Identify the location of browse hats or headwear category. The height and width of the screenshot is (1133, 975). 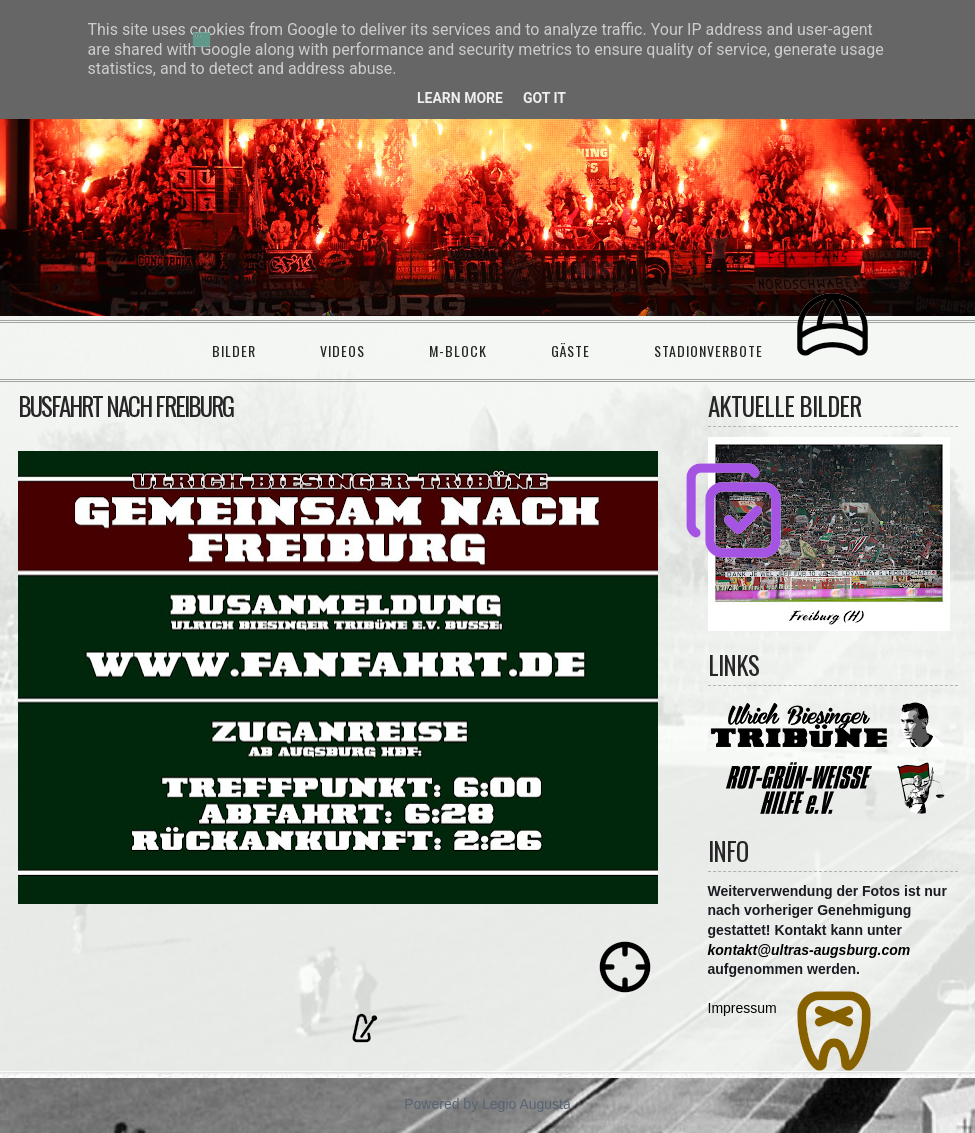
(832, 328).